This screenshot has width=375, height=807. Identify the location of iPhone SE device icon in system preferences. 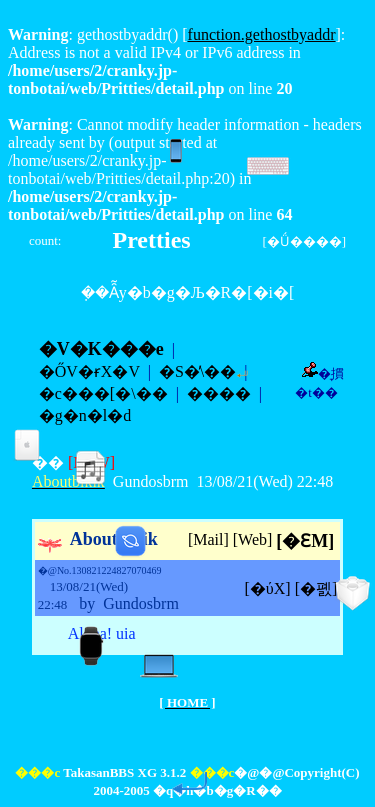
(176, 151).